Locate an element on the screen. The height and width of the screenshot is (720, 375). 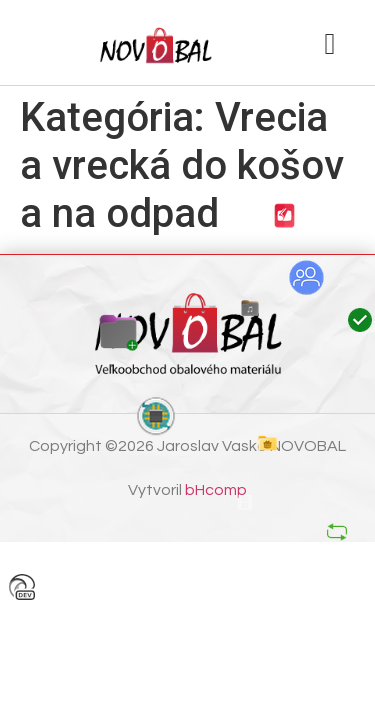
create a new folder is located at coordinates (118, 331).